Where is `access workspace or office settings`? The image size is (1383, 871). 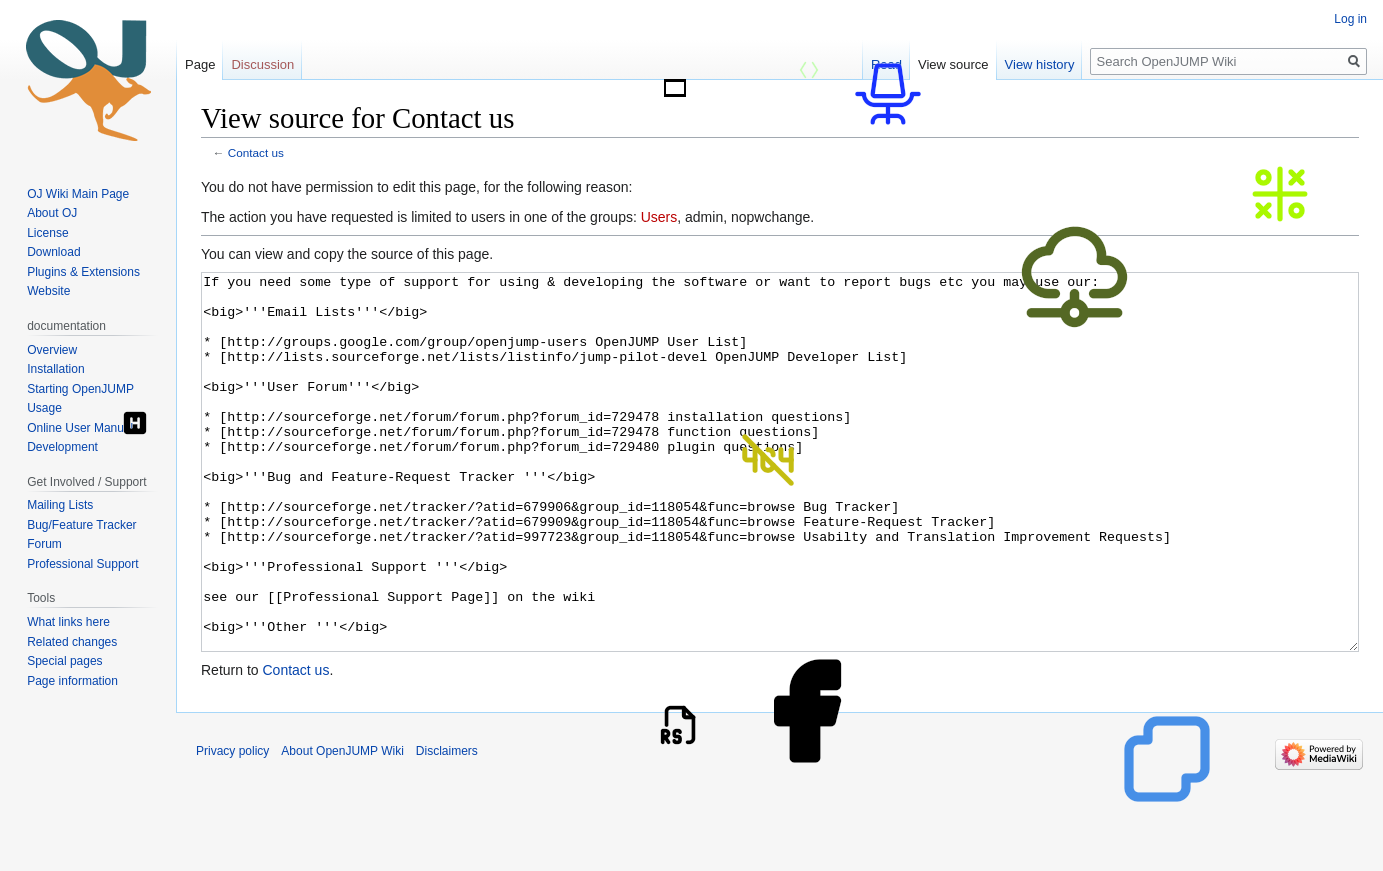 access workspace or office settings is located at coordinates (888, 94).